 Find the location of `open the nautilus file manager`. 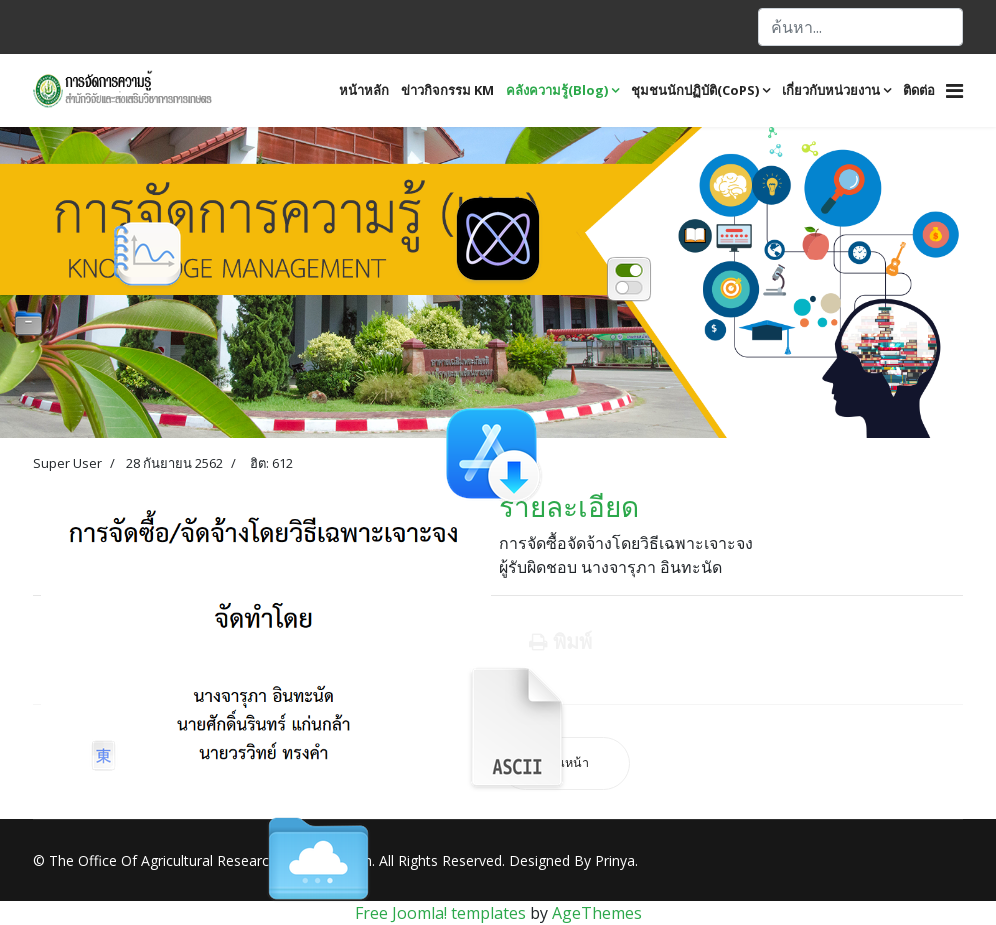

open the nautilus file manager is located at coordinates (28, 322).